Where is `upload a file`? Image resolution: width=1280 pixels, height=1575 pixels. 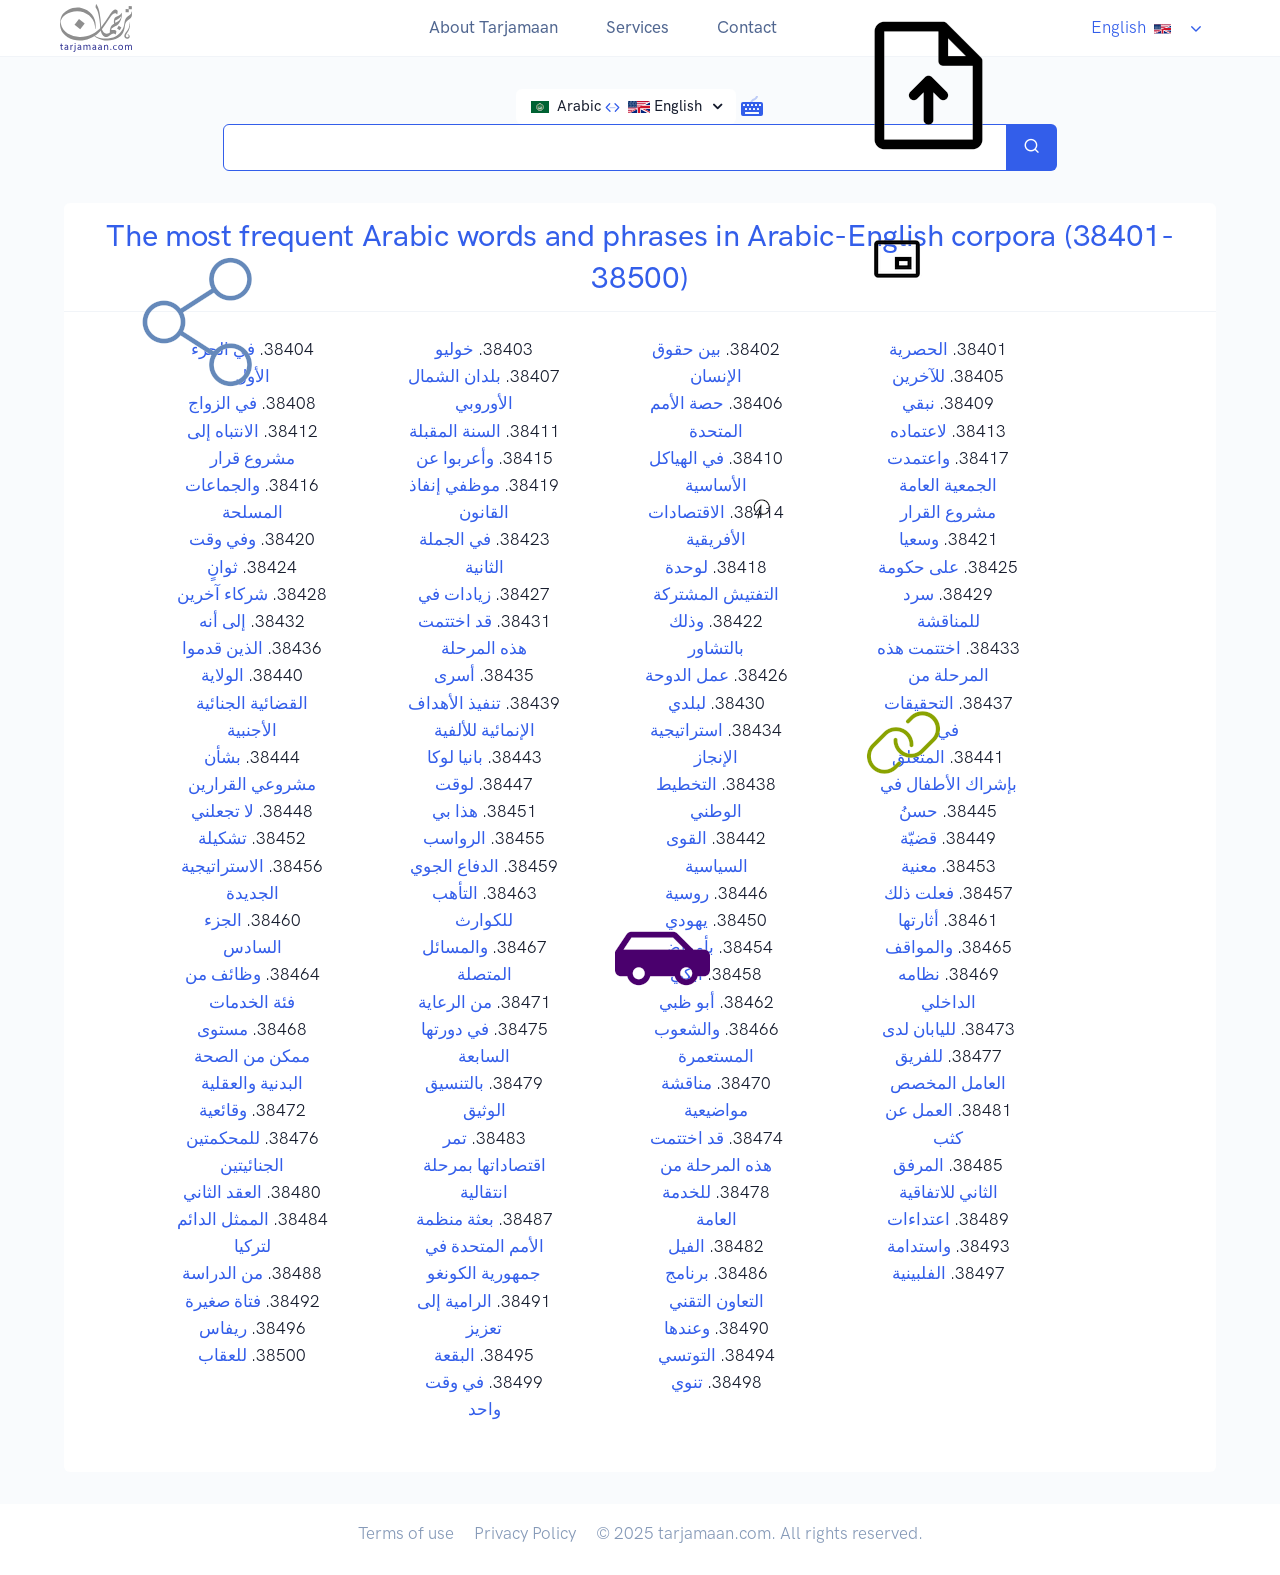 upload a file is located at coordinates (928, 85).